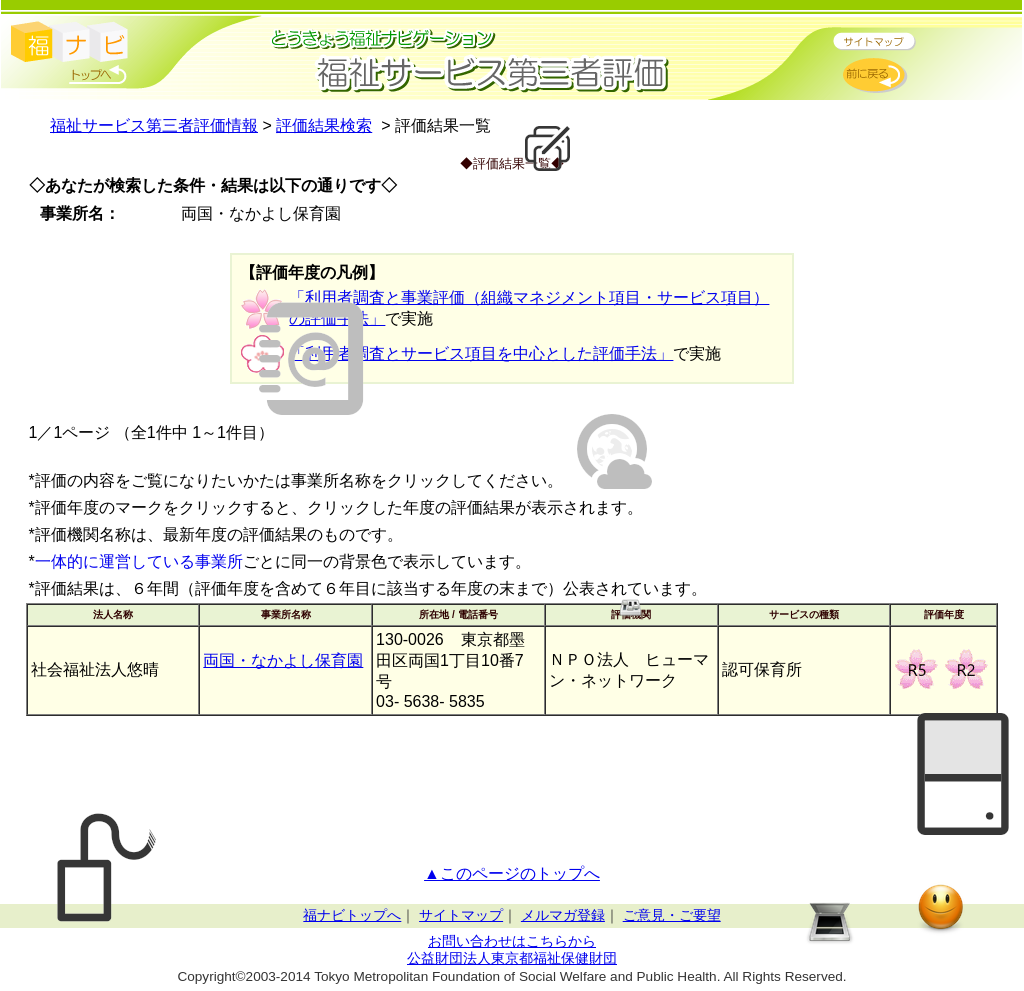 The height and width of the screenshot is (991, 1024). What do you see at coordinates (612, 449) in the screenshot?
I see `indicates partly cloudy night weather conditions` at bounding box center [612, 449].